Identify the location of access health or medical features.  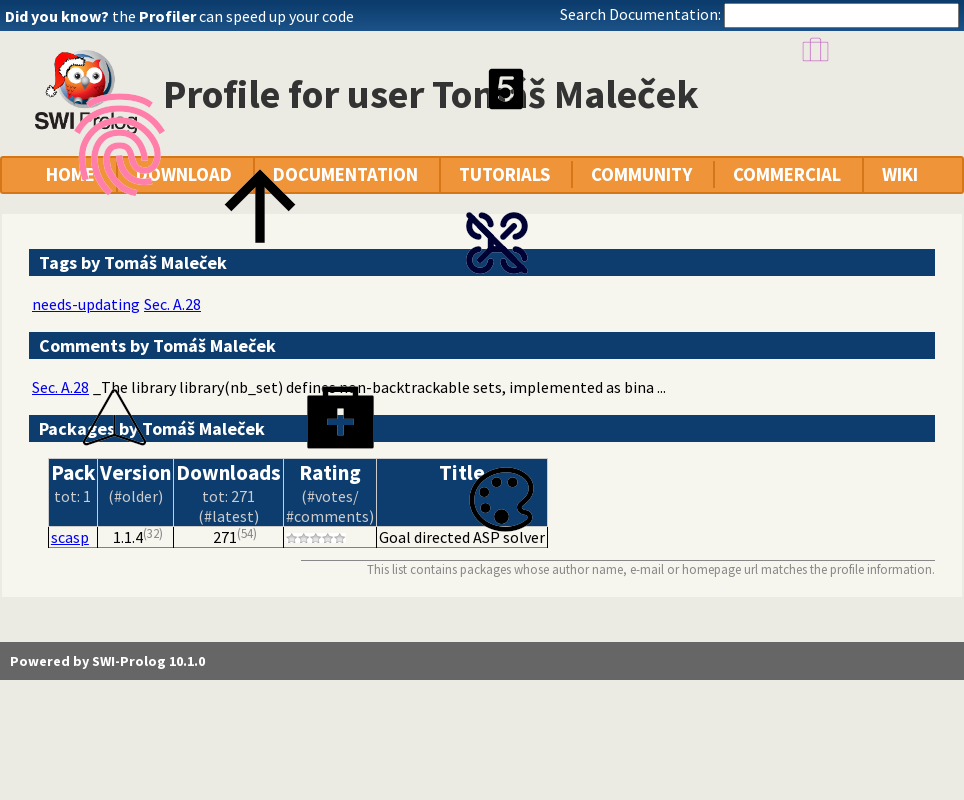
(340, 417).